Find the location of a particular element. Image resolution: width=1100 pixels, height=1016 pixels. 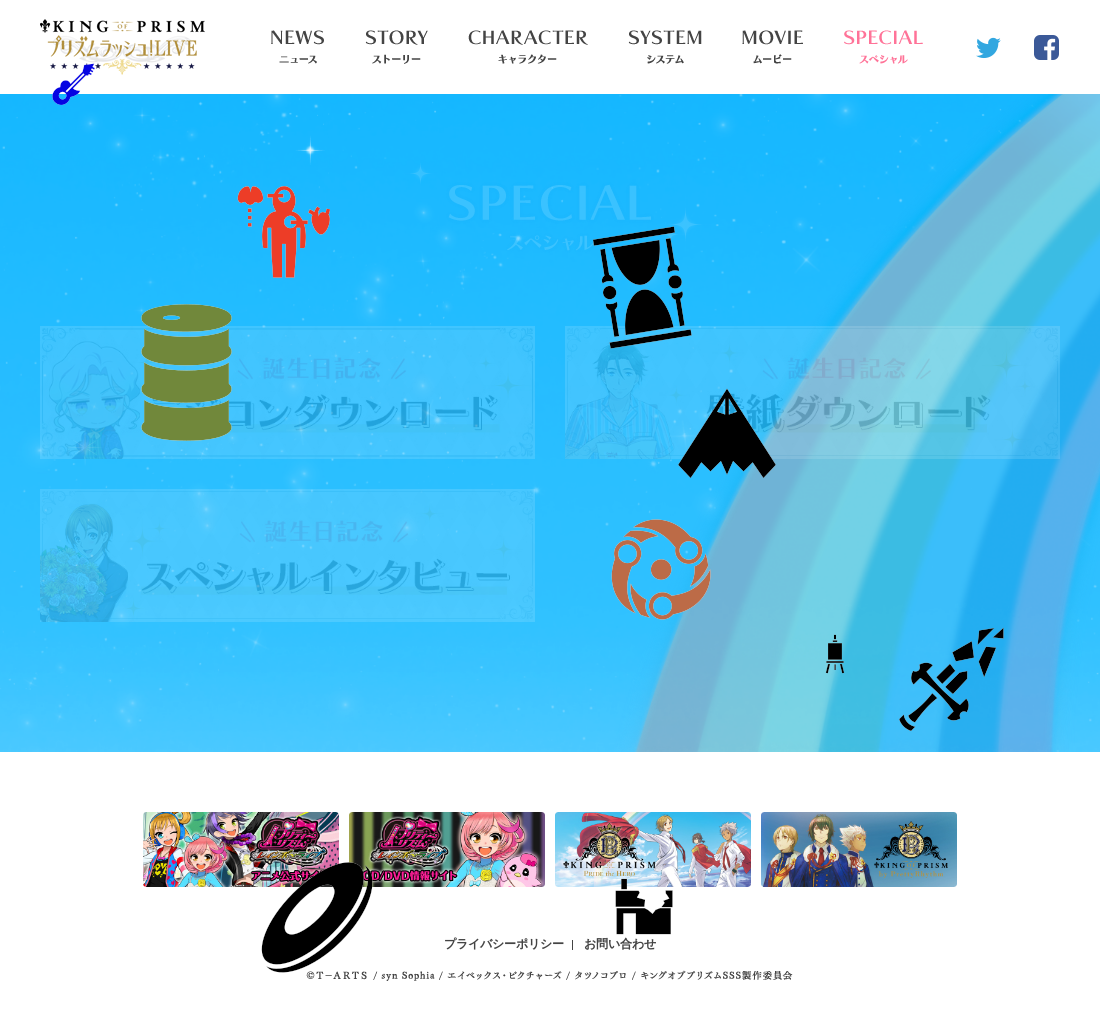

stealth bomber aircraft unit in a strategy game is located at coordinates (727, 435).